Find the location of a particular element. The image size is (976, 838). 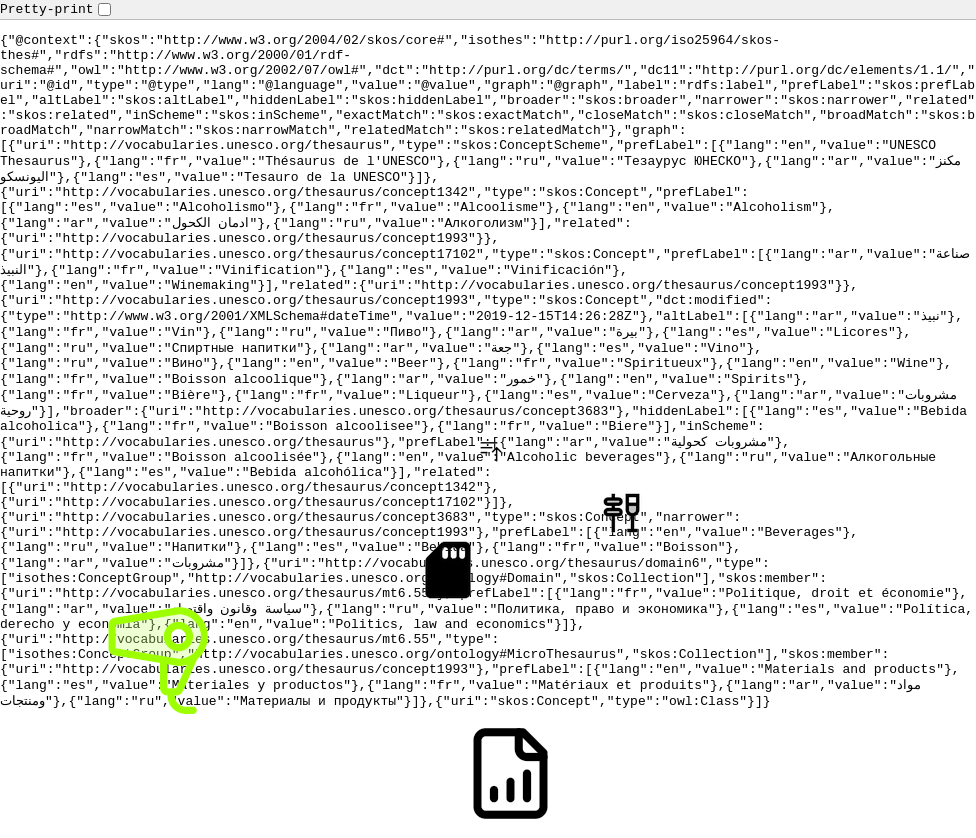

sort list in ascending order is located at coordinates (491, 451).